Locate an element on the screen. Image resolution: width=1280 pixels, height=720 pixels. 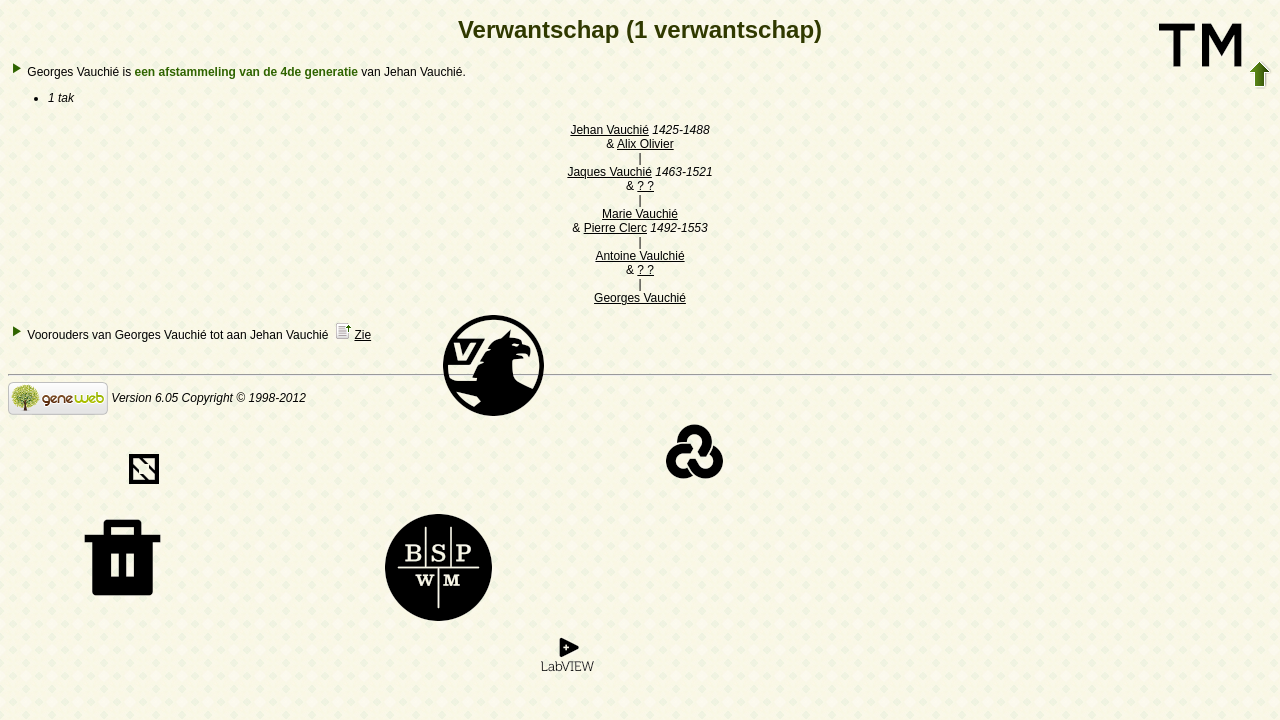
delete selected item is located at coordinates (122, 557).